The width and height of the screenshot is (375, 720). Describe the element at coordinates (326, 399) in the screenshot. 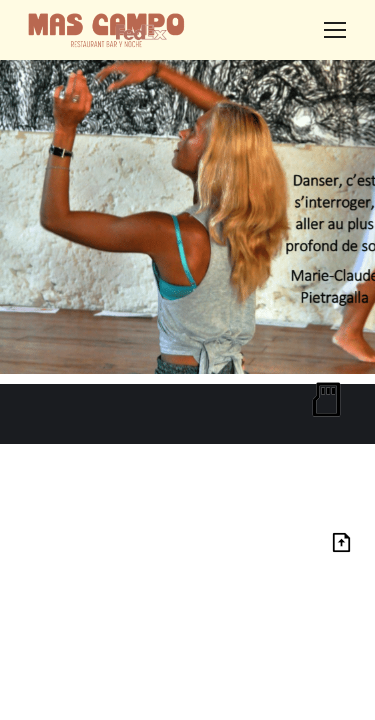

I see `access mini sd card storage` at that location.